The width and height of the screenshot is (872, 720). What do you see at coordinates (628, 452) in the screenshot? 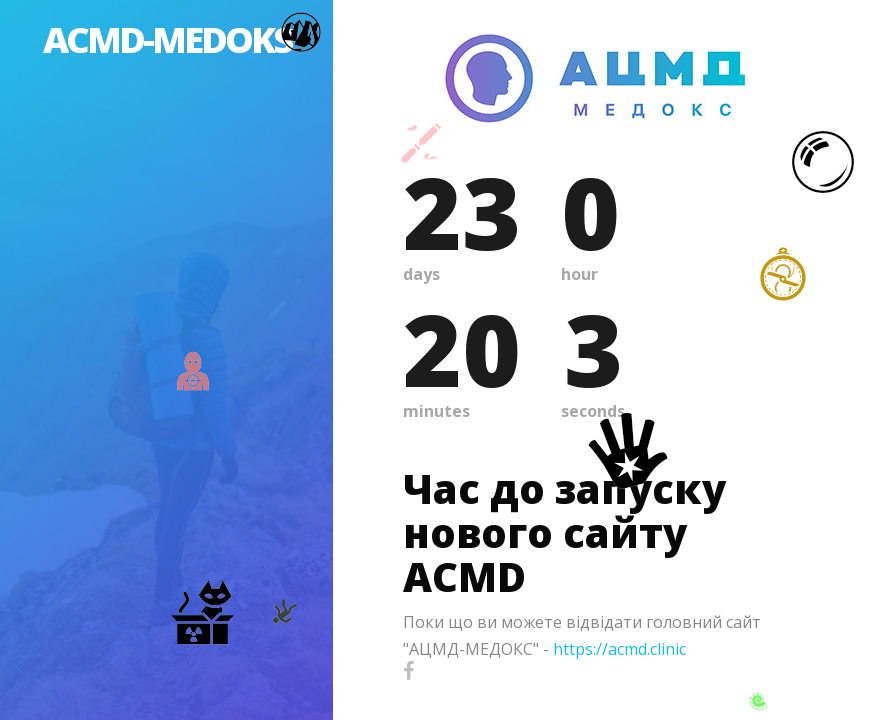
I see `activate magic or special ability` at bounding box center [628, 452].